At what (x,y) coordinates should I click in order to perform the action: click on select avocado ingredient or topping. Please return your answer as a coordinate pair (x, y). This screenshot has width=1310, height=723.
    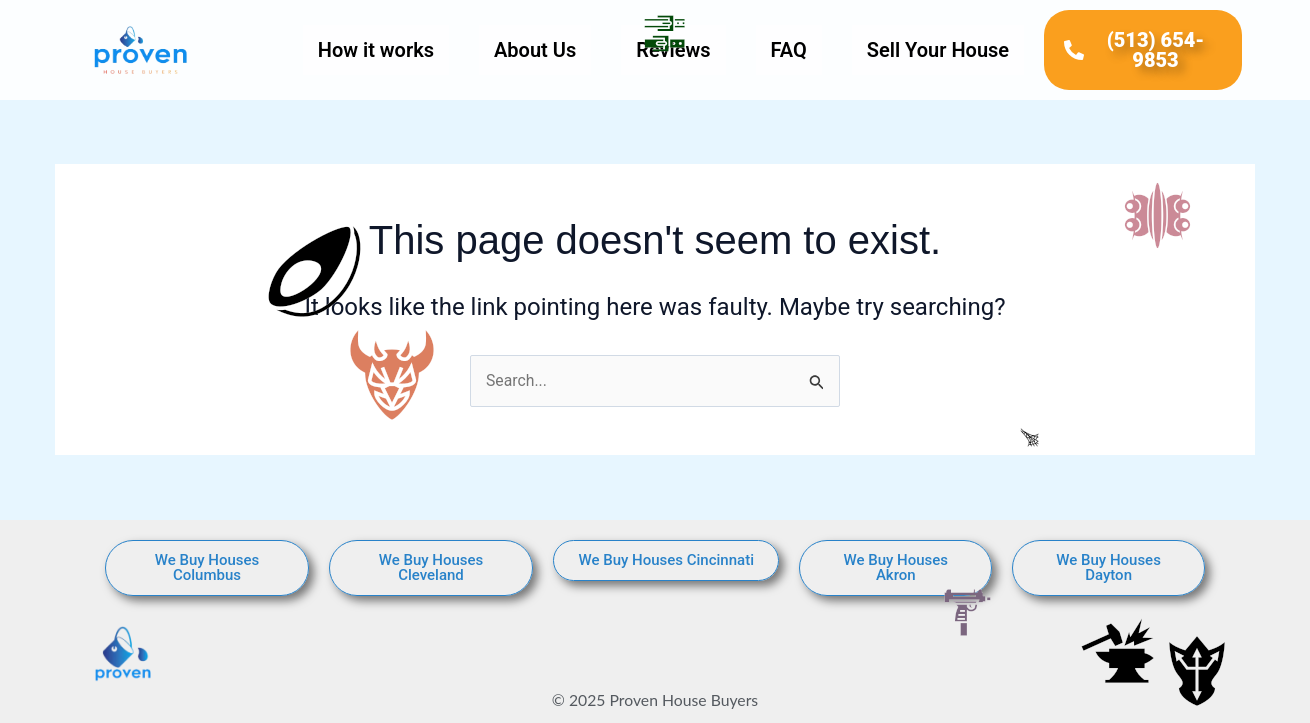
    Looking at the image, I should click on (314, 271).